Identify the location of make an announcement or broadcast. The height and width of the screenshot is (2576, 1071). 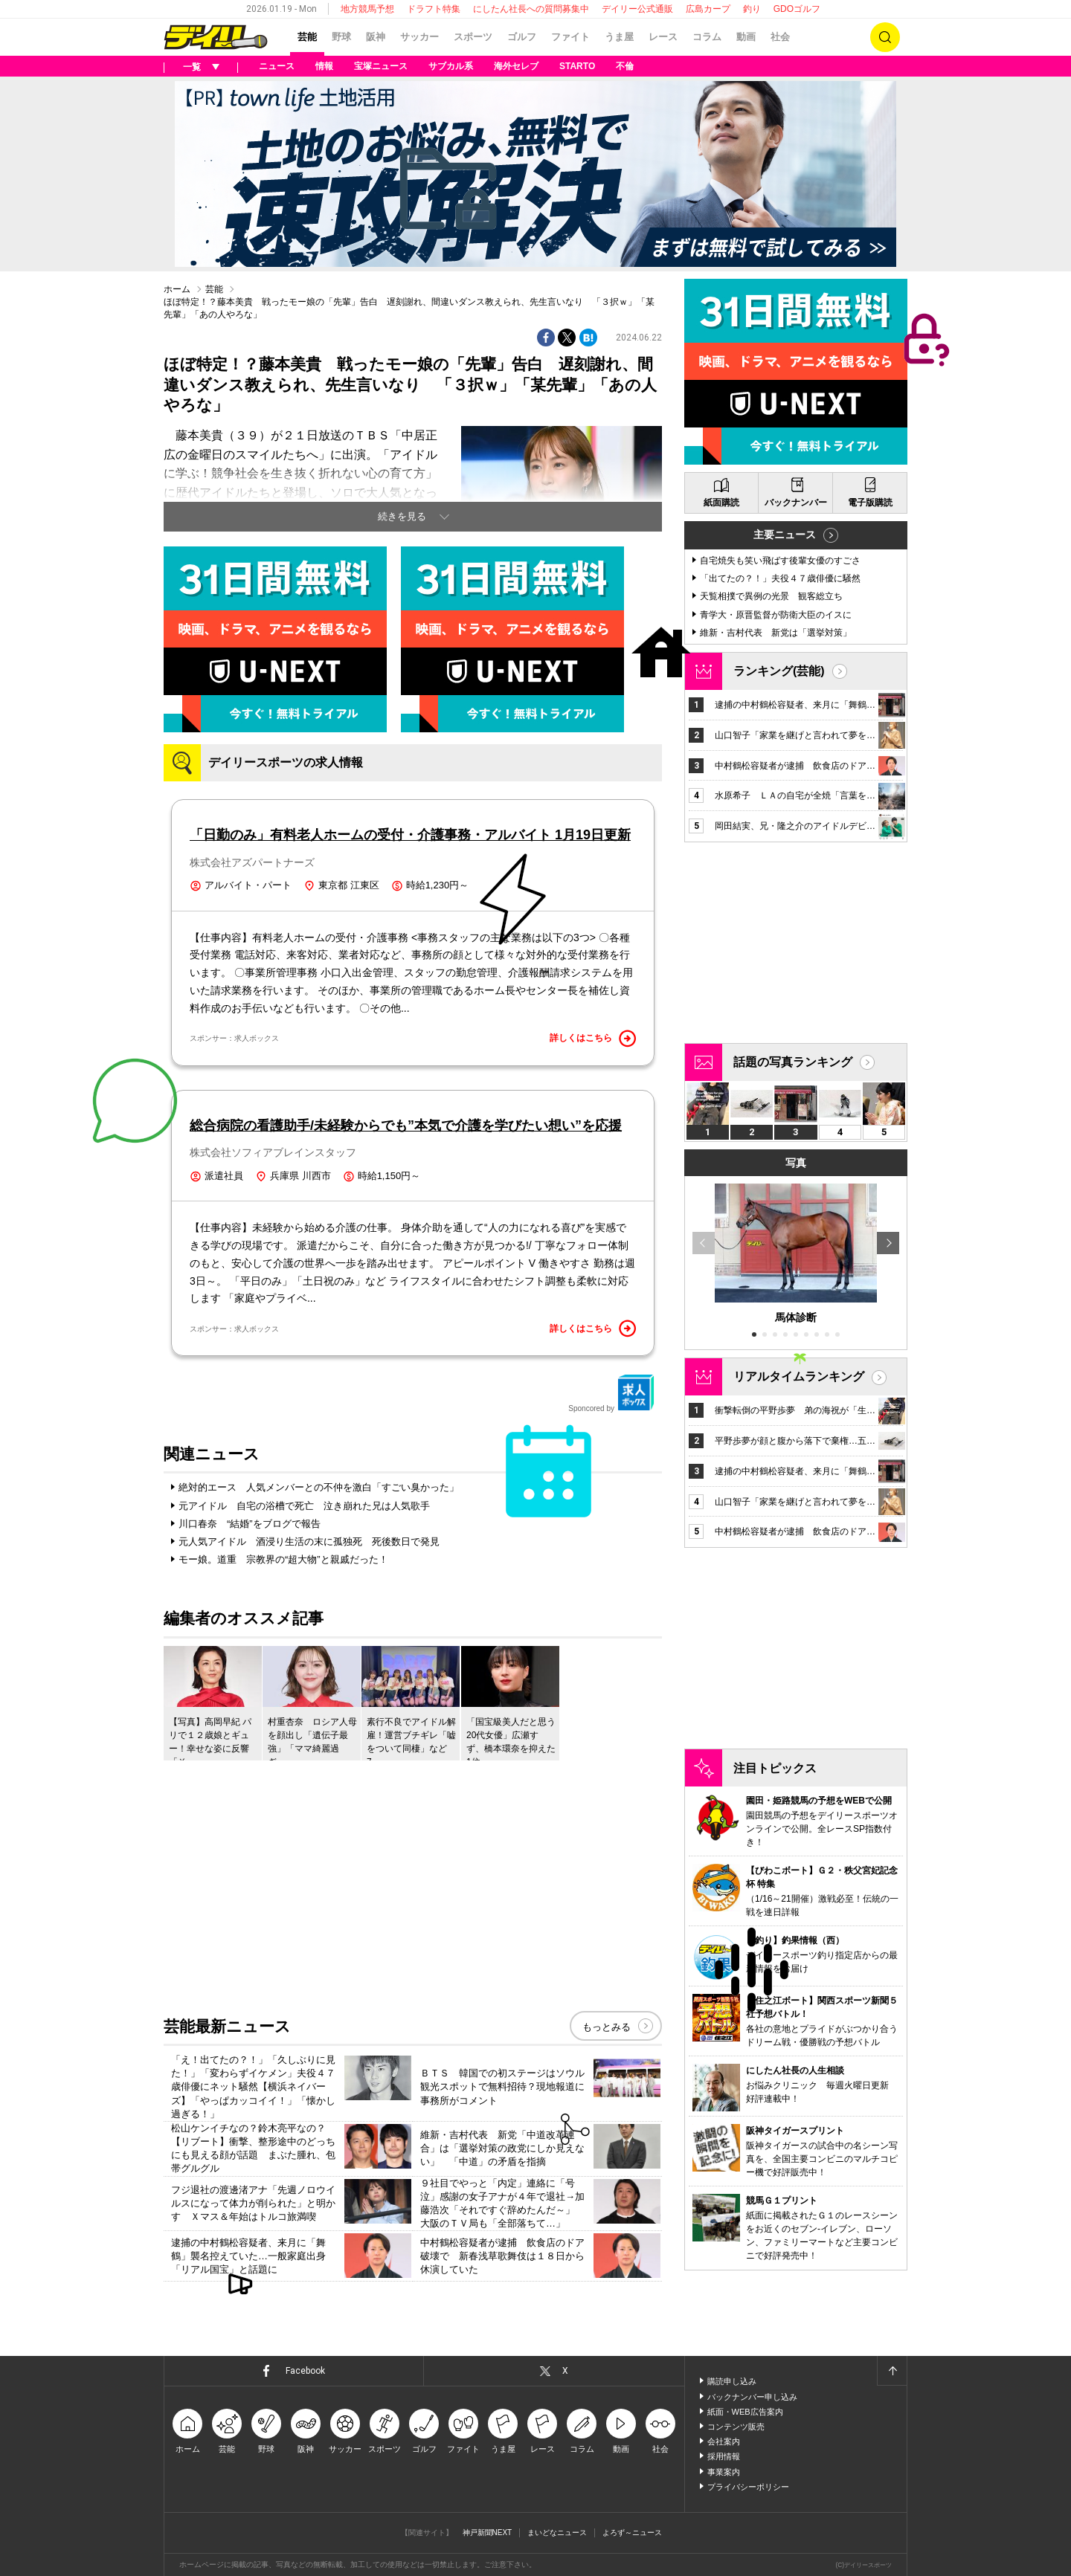
(239, 2285).